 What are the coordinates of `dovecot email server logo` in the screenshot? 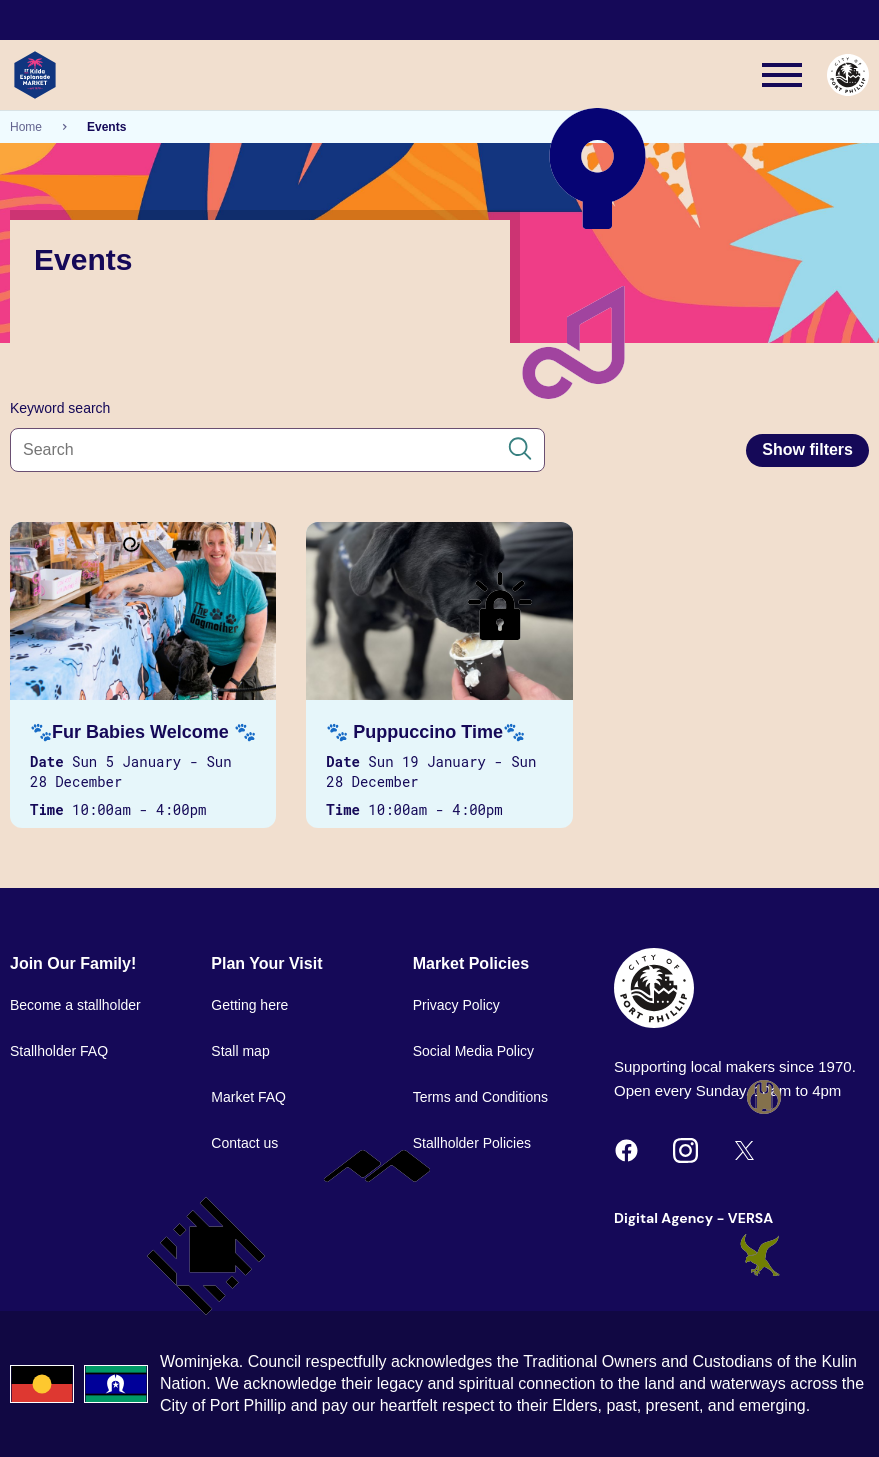 It's located at (377, 1166).